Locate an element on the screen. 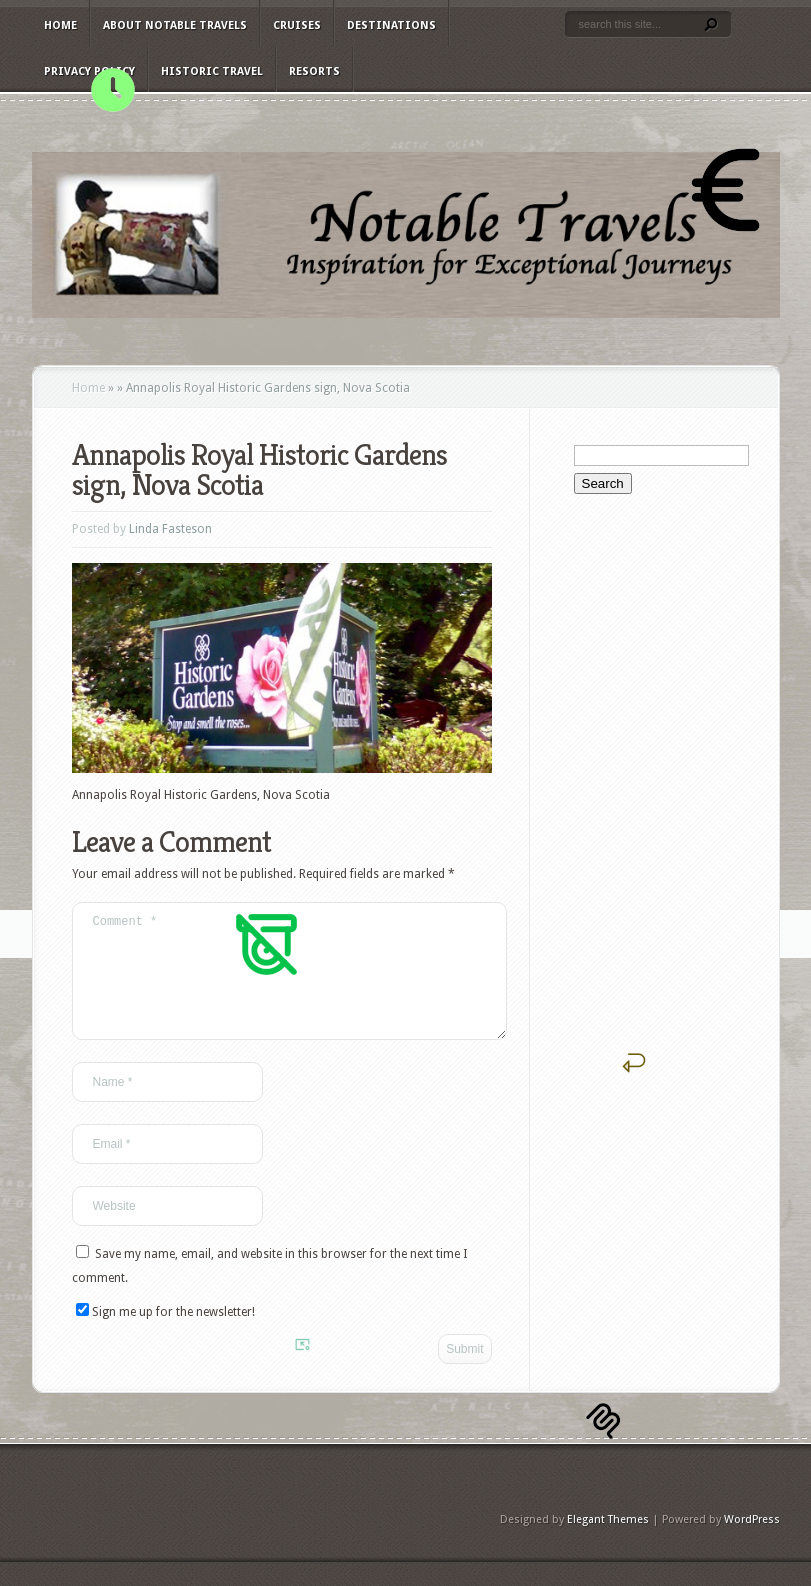  cctv camera is disabled or offline is located at coordinates (266, 944).